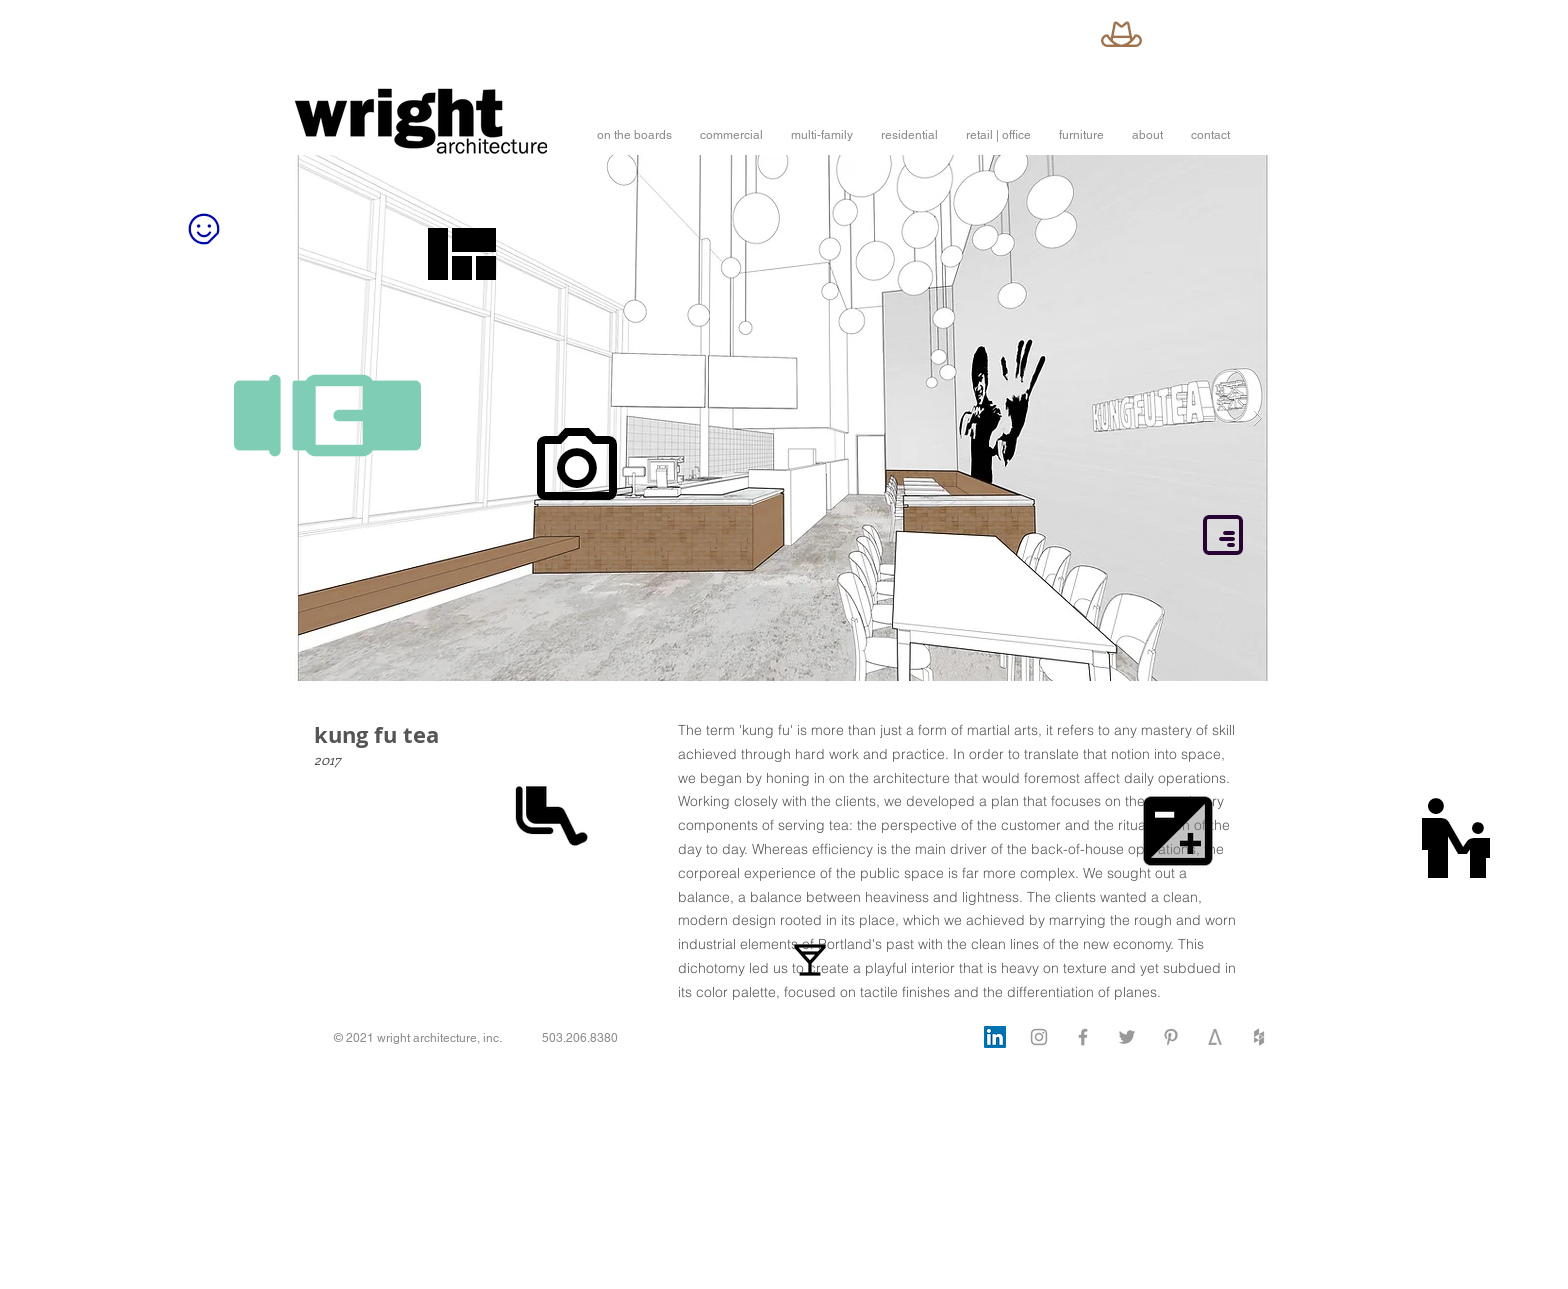  Describe the element at coordinates (1223, 535) in the screenshot. I see `align content to bottom-right of container` at that location.